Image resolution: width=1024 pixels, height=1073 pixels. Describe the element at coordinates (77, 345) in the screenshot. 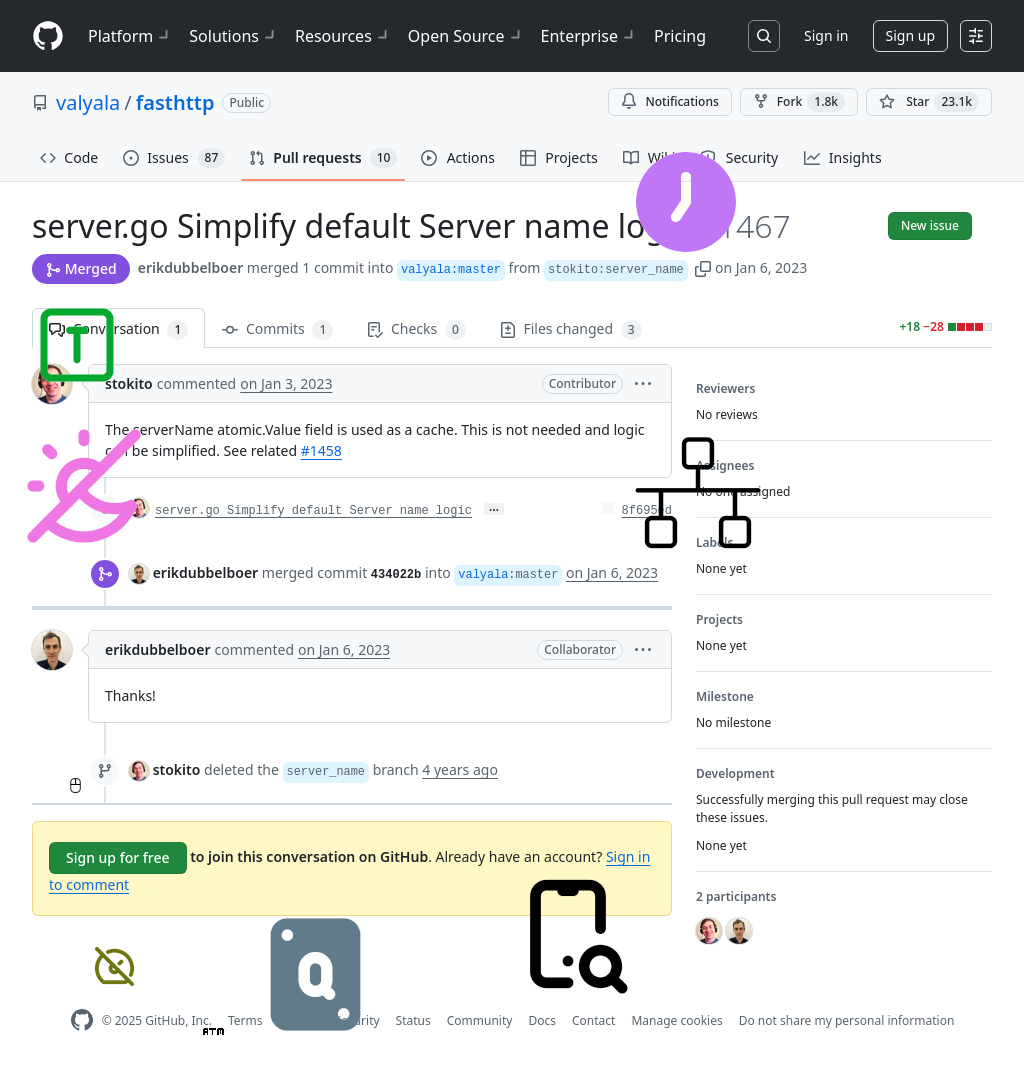

I see `insert a text box or text element` at that location.